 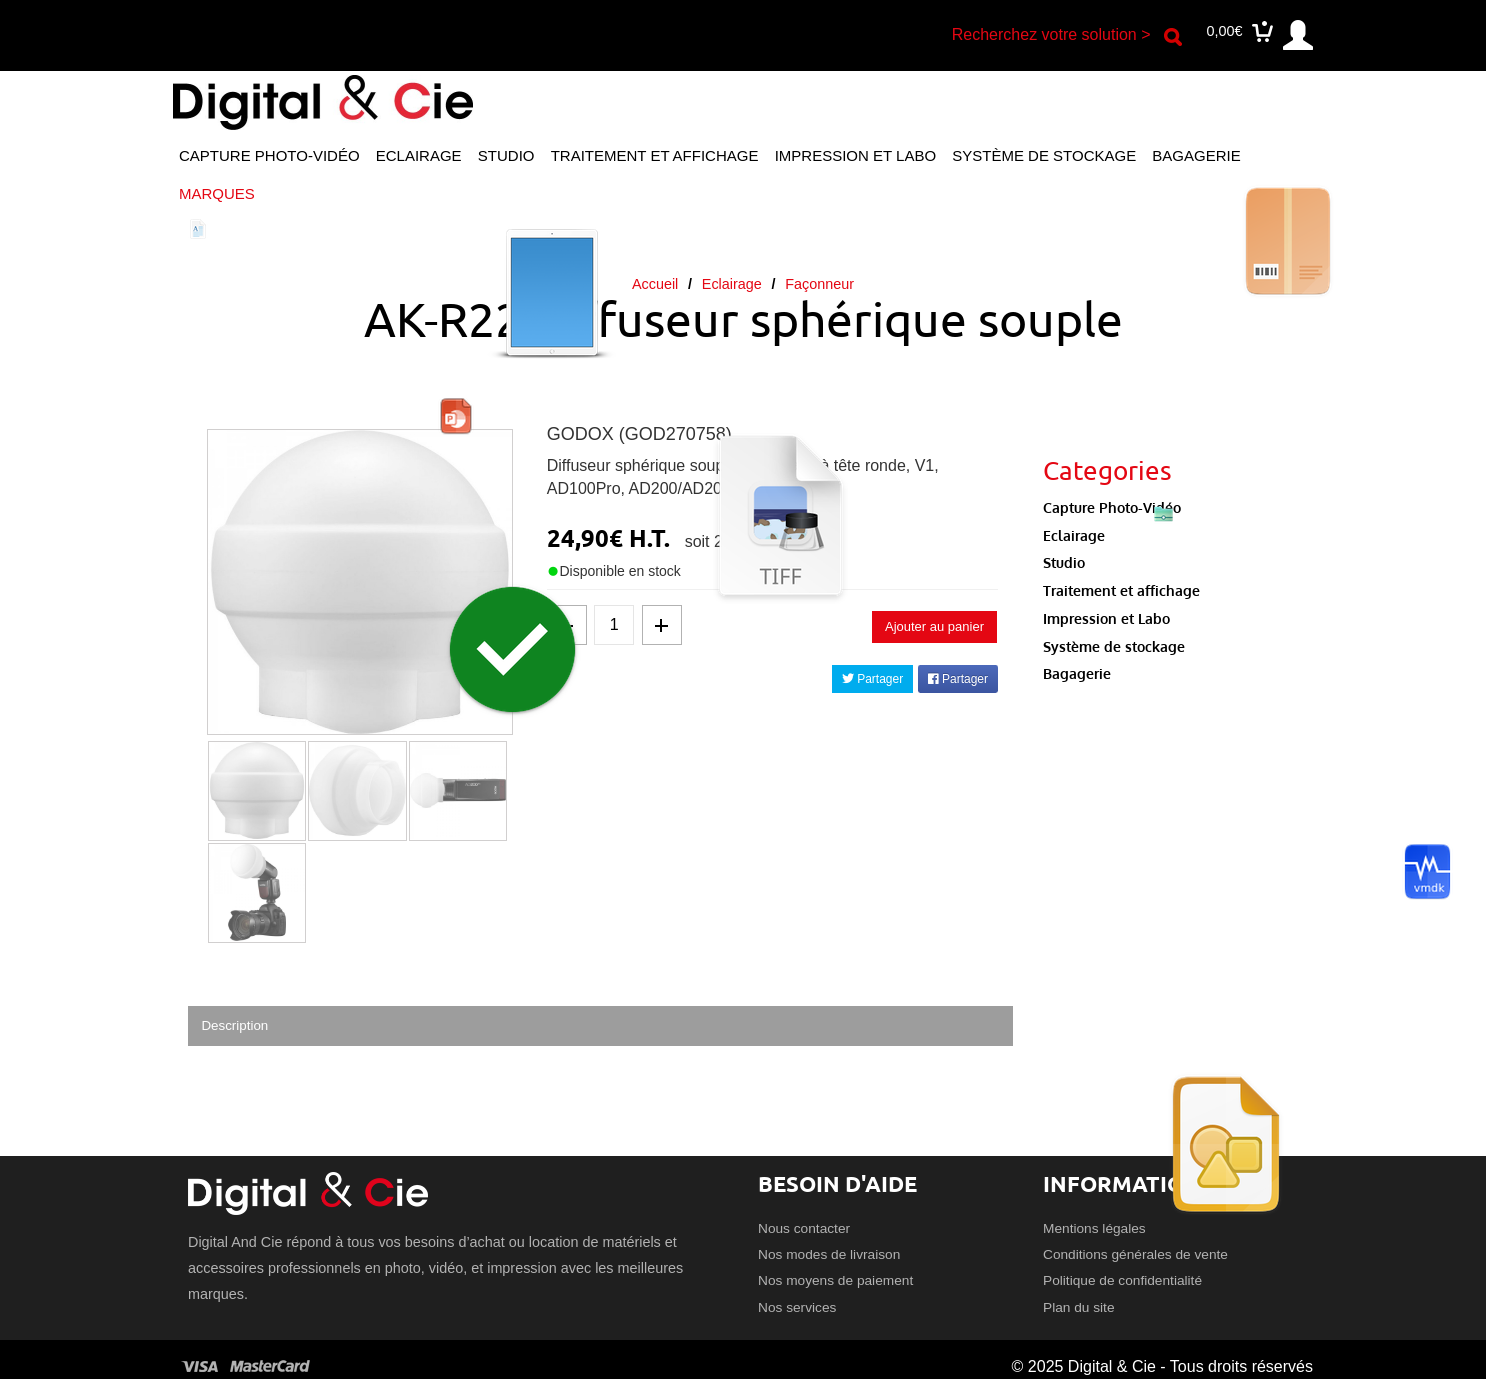 What do you see at coordinates (456, 416) in the screenshot?
I see `a microsoft powerpoint file` at bounding box center [456, 416].